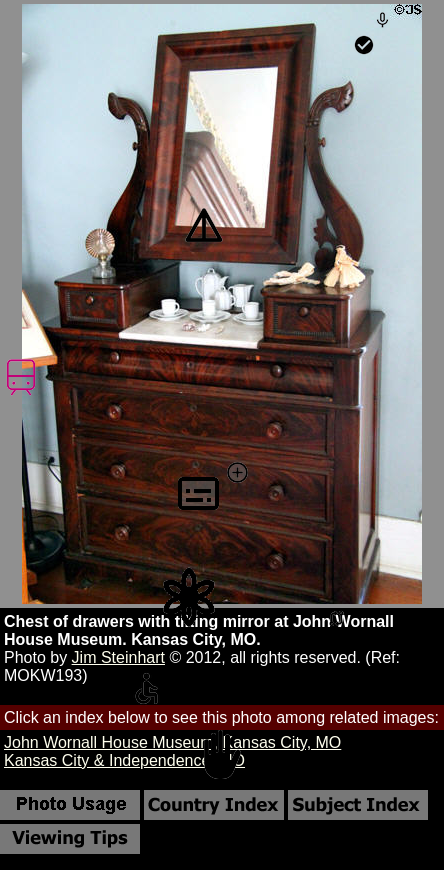 The height and width of the screenshot is (870, 444). I want to click on view image details or metadata, so click(204, 224).